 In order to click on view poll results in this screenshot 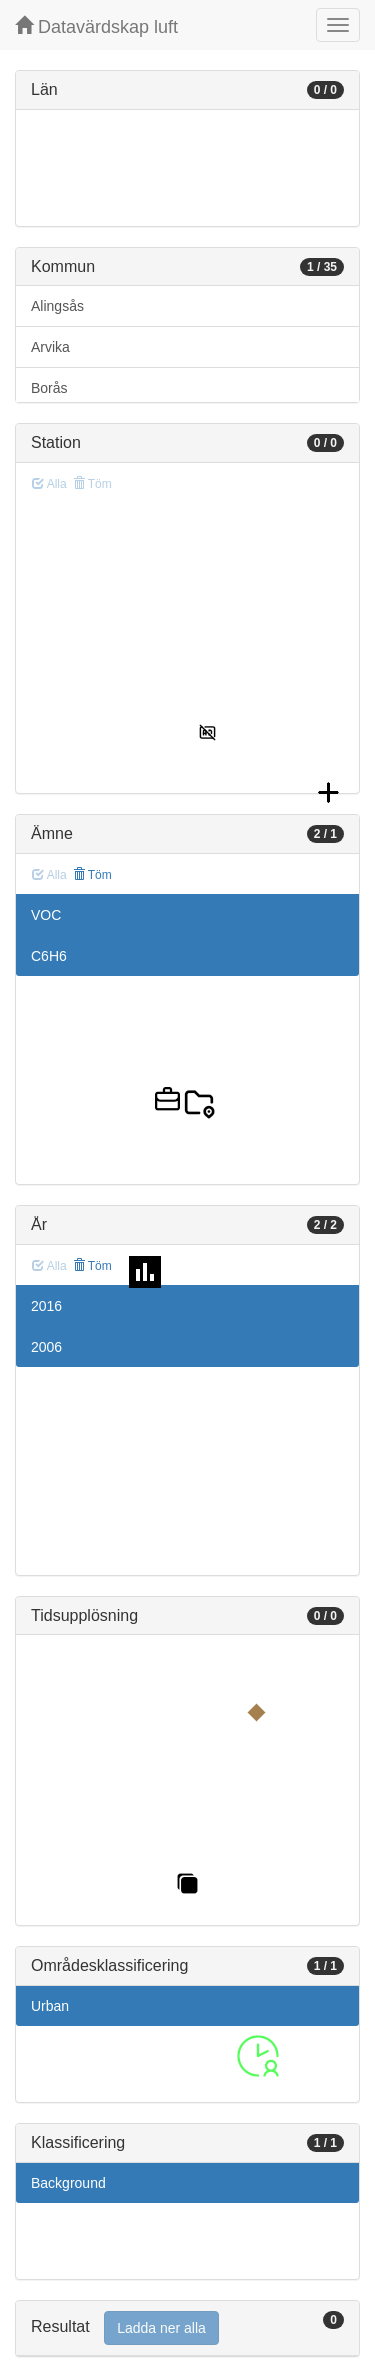, I will do `click(145, 1272)`.